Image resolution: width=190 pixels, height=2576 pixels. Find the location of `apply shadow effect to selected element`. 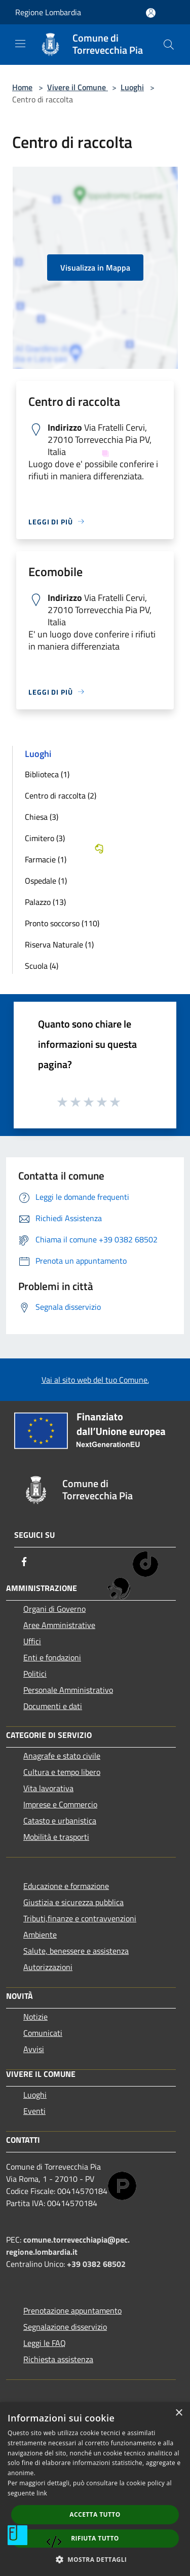

apply shadow effect to selected element is located at coordinates (105, 453).